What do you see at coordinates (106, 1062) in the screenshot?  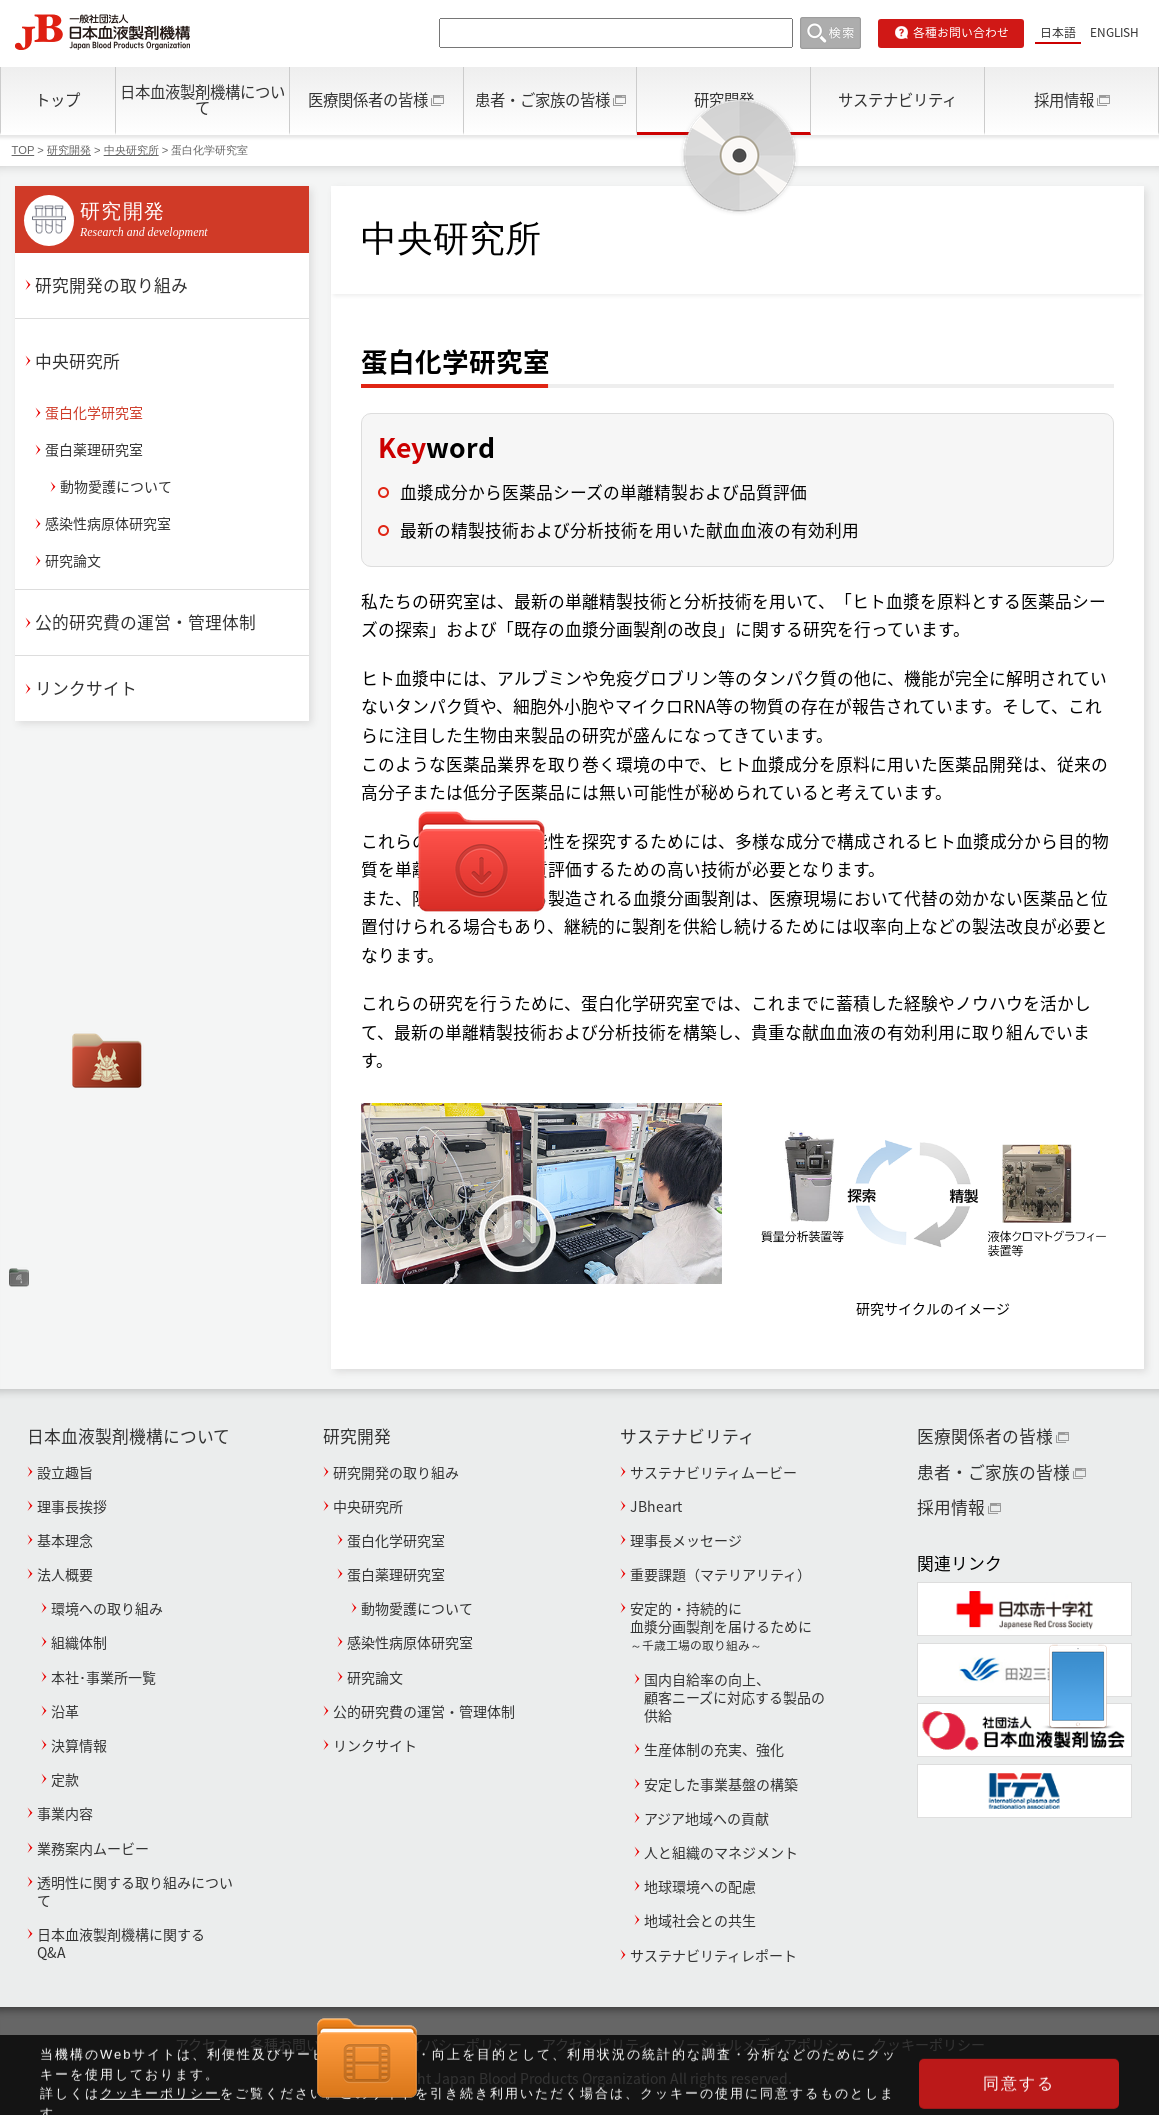 I see `folder for storing historical Japanese or shogun-themed content` at bounding box center [106, 1062].